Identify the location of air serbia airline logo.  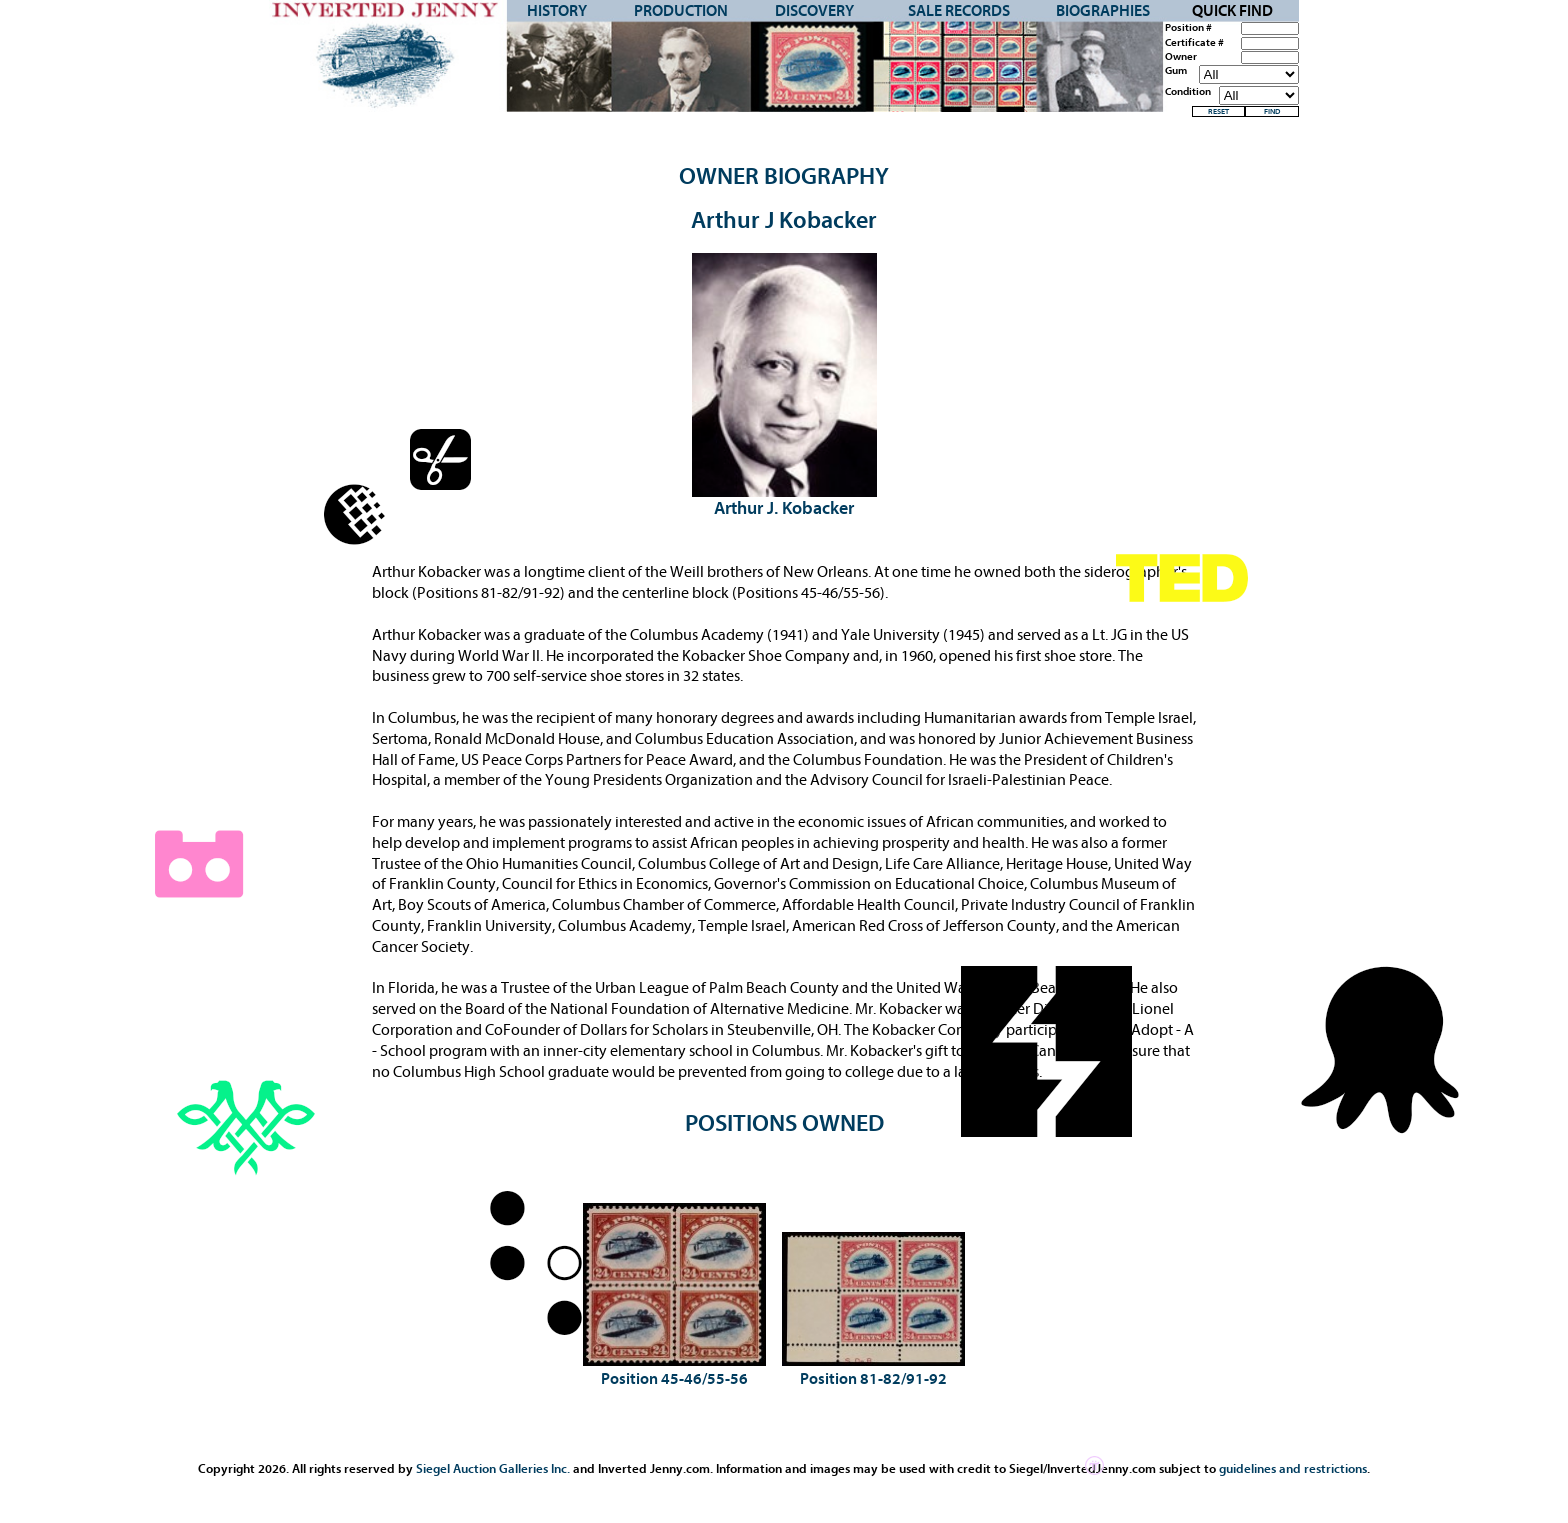
(246, 1128).